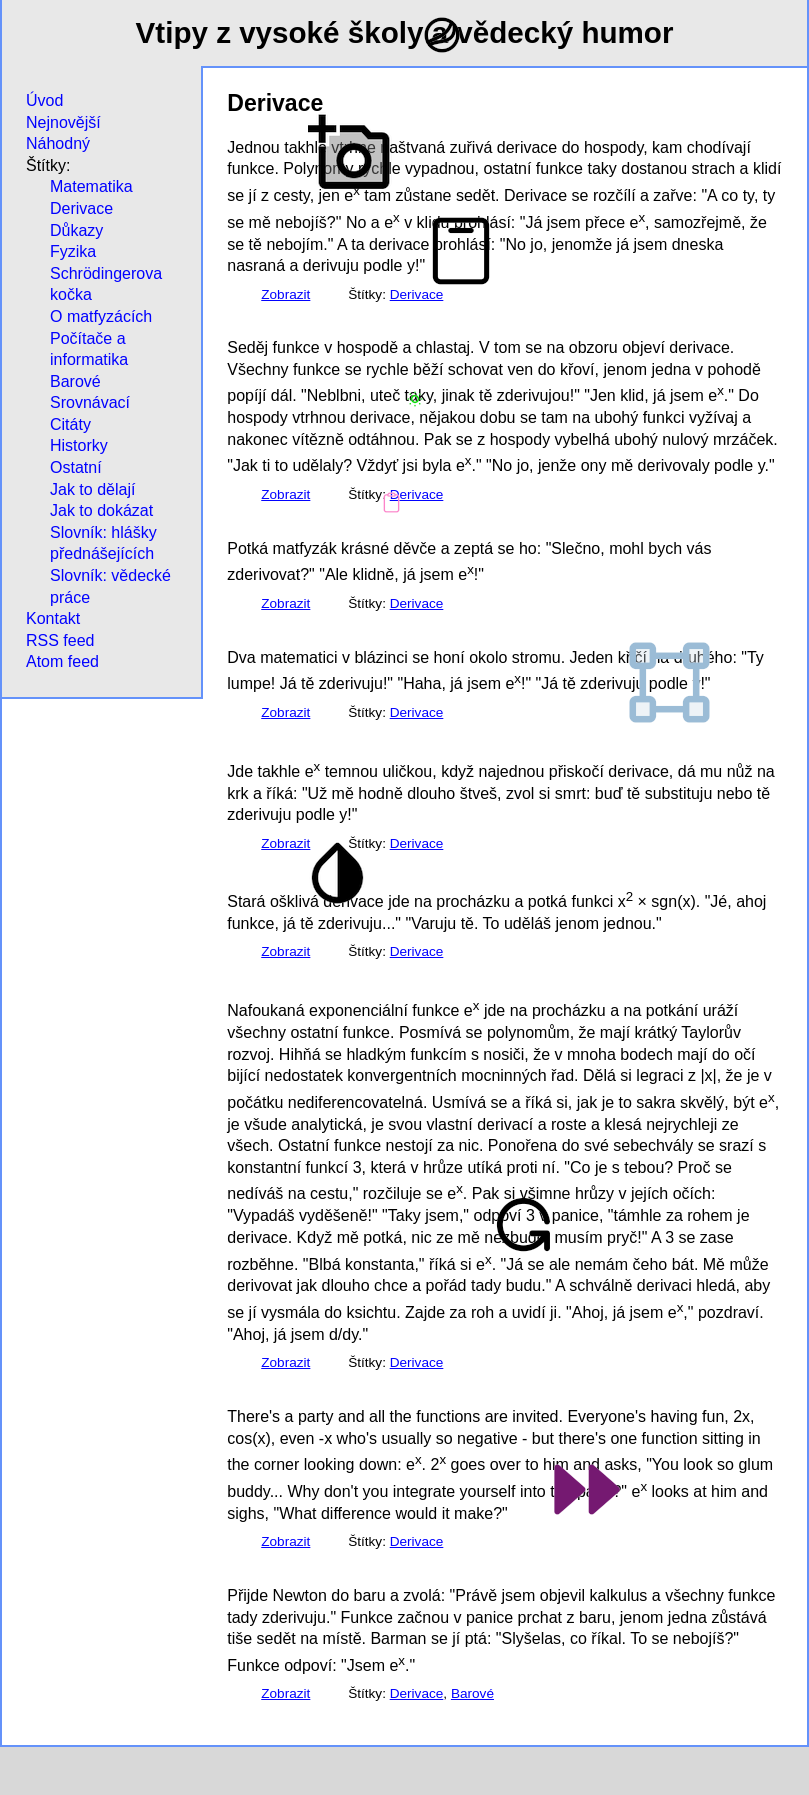 This screenshot has height=1795, width=809. Describe the element at coordinates (461, 251) in the screenshot. I see `tablet device with top speaker` at that location.